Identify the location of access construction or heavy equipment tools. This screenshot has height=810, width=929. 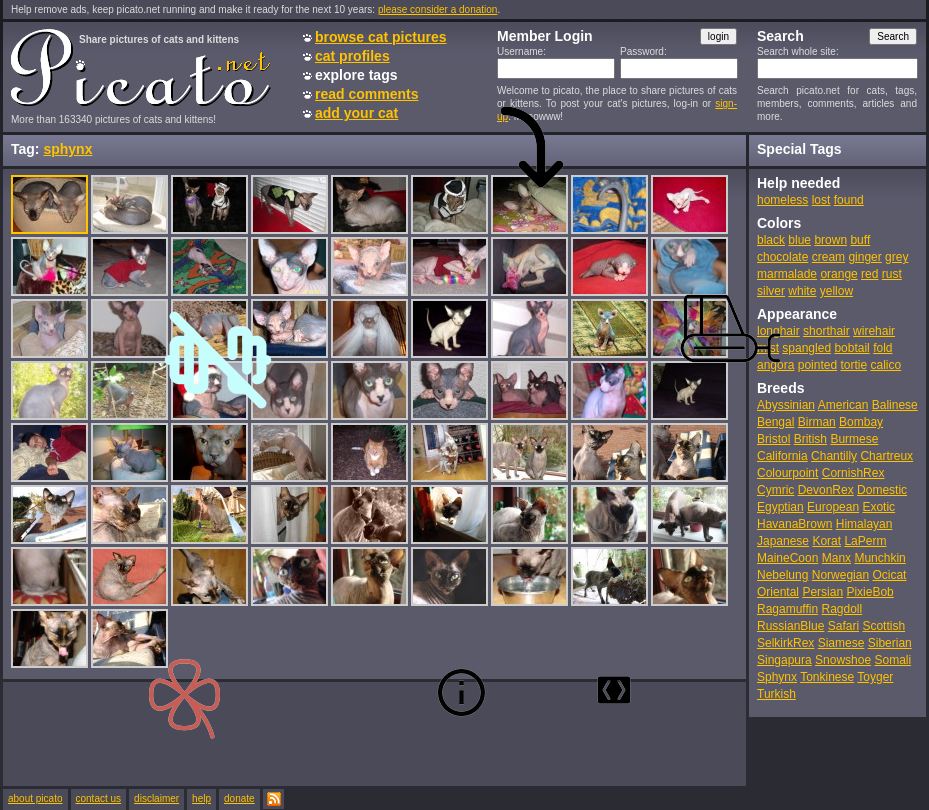
(730, 328).